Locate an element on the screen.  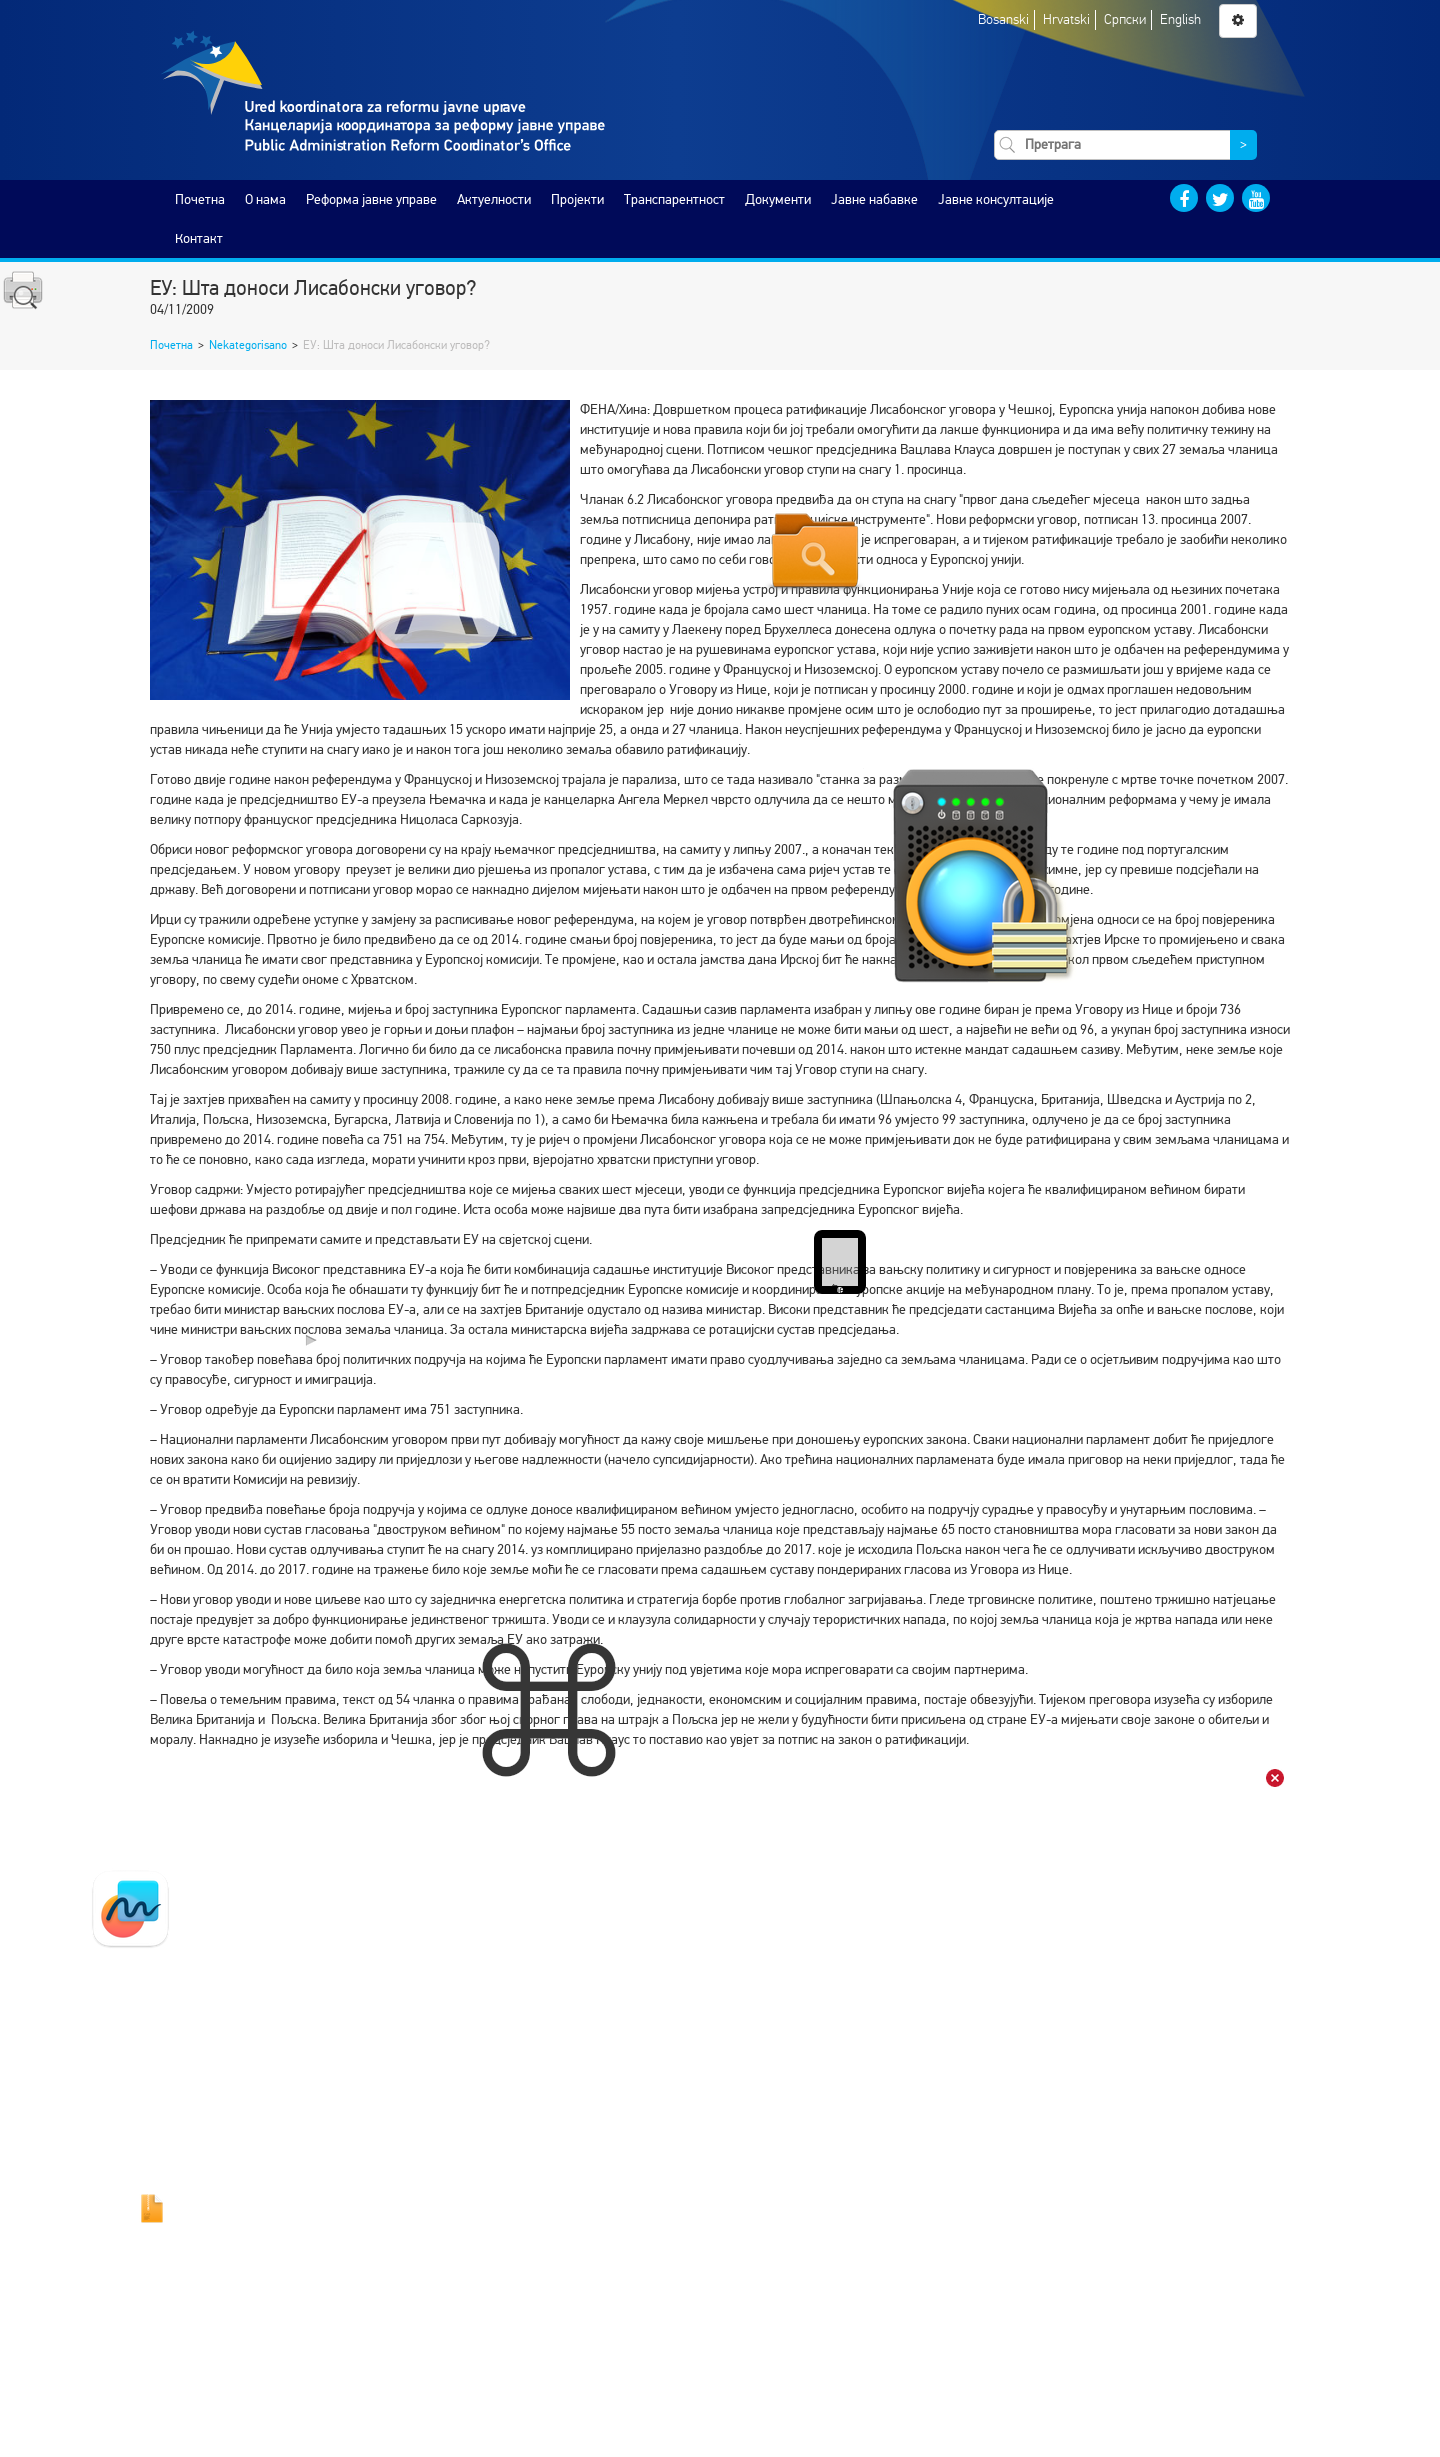
command key symbol on mac keyboards is located at coordinates (549, 1710).